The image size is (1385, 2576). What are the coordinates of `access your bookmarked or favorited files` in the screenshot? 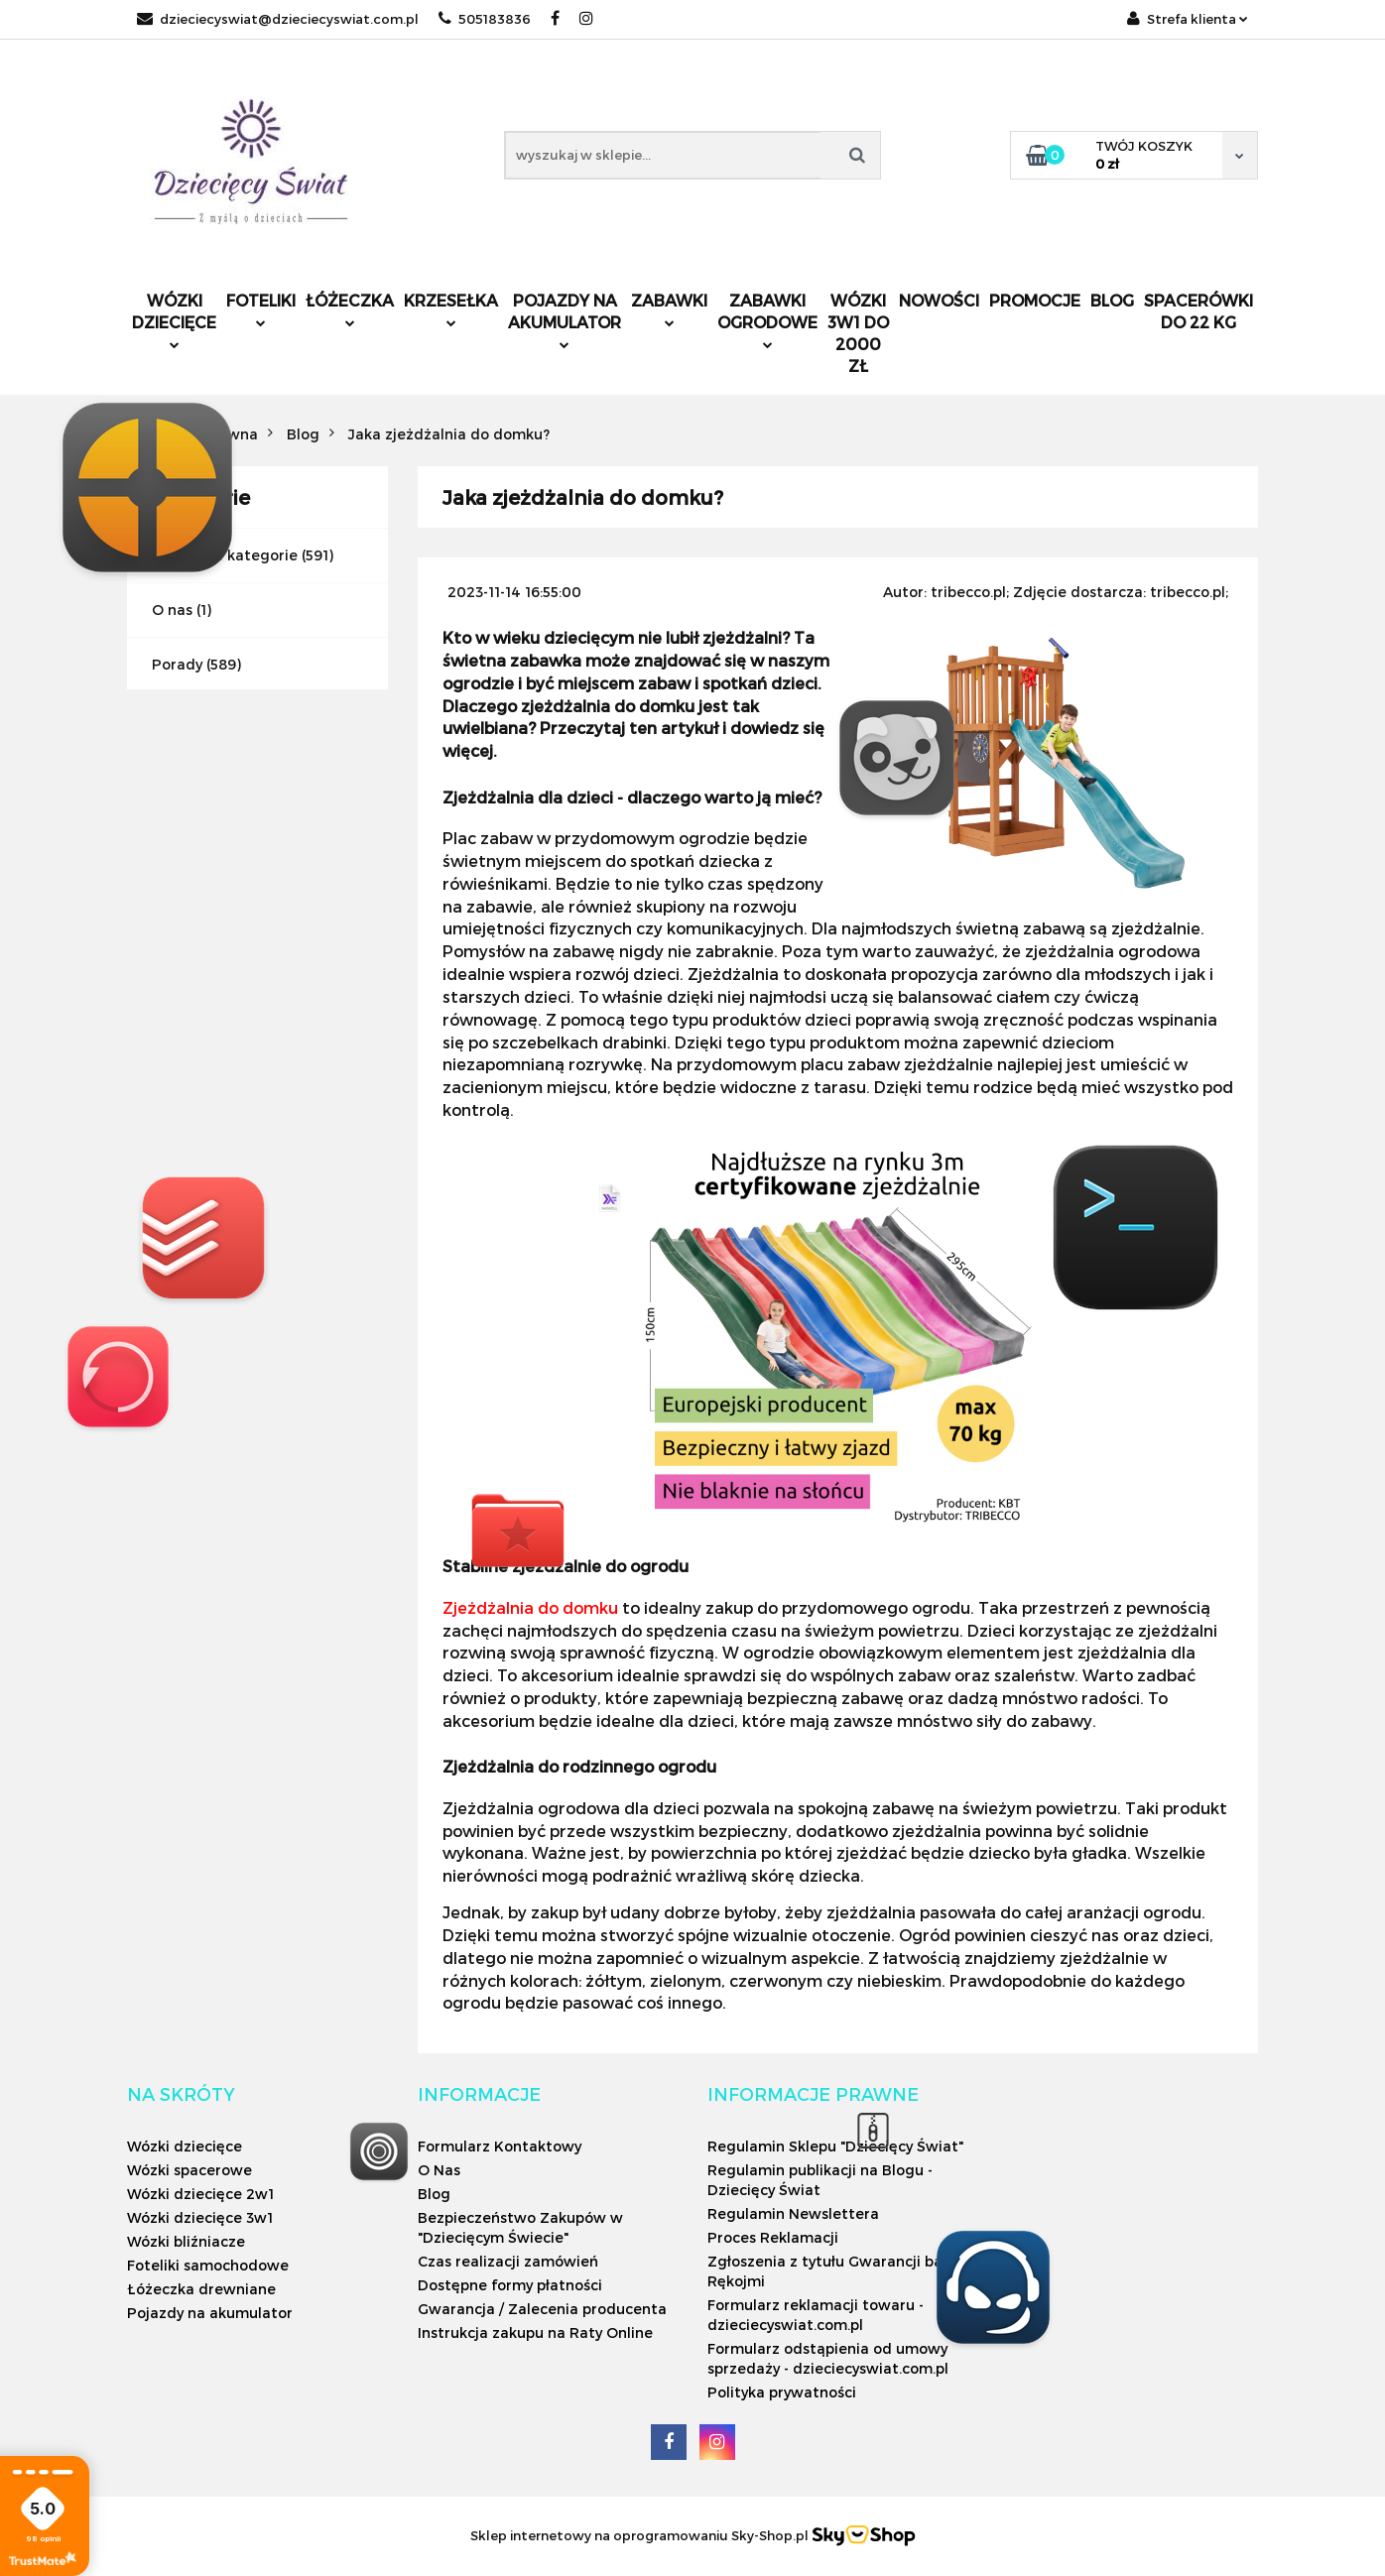 It's located at (518, 1531).